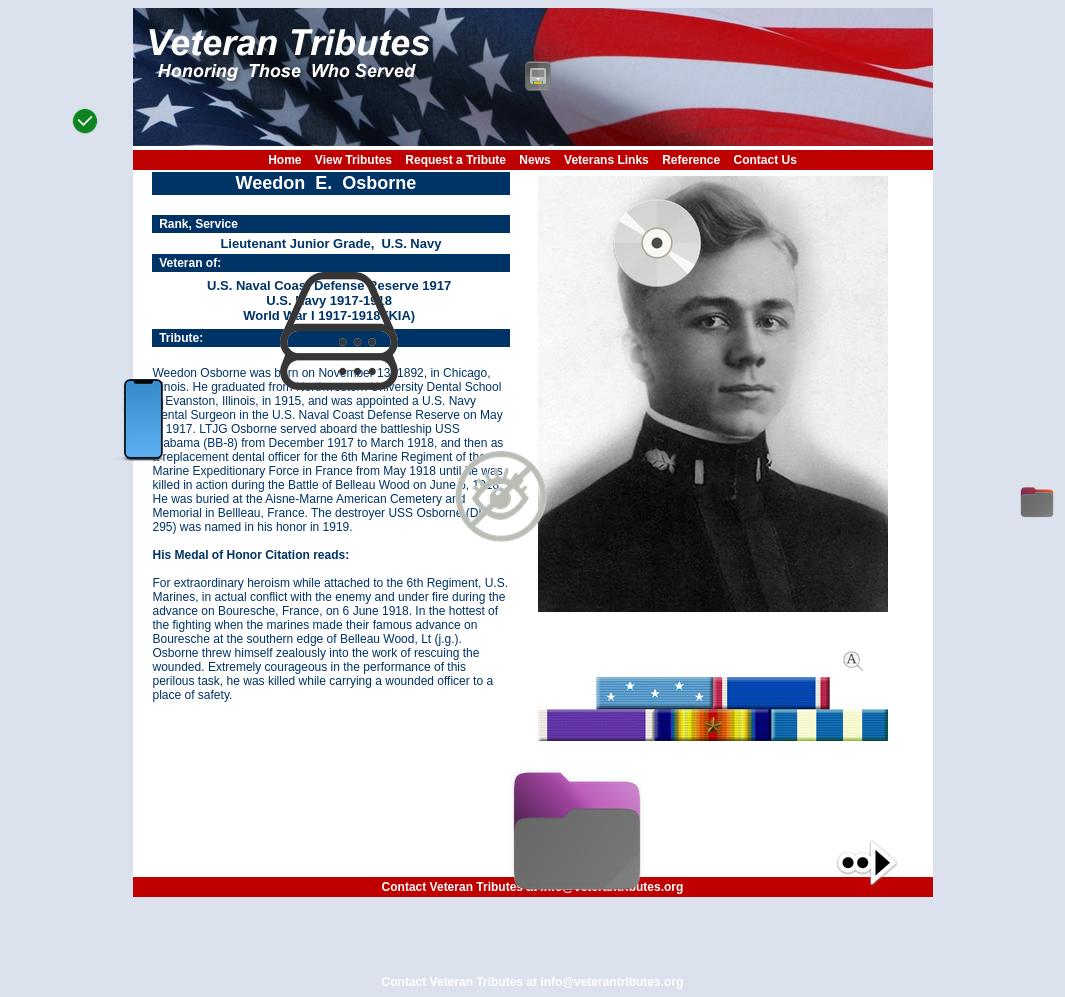  I want to click on search for files by name or content, so click(853, 661).